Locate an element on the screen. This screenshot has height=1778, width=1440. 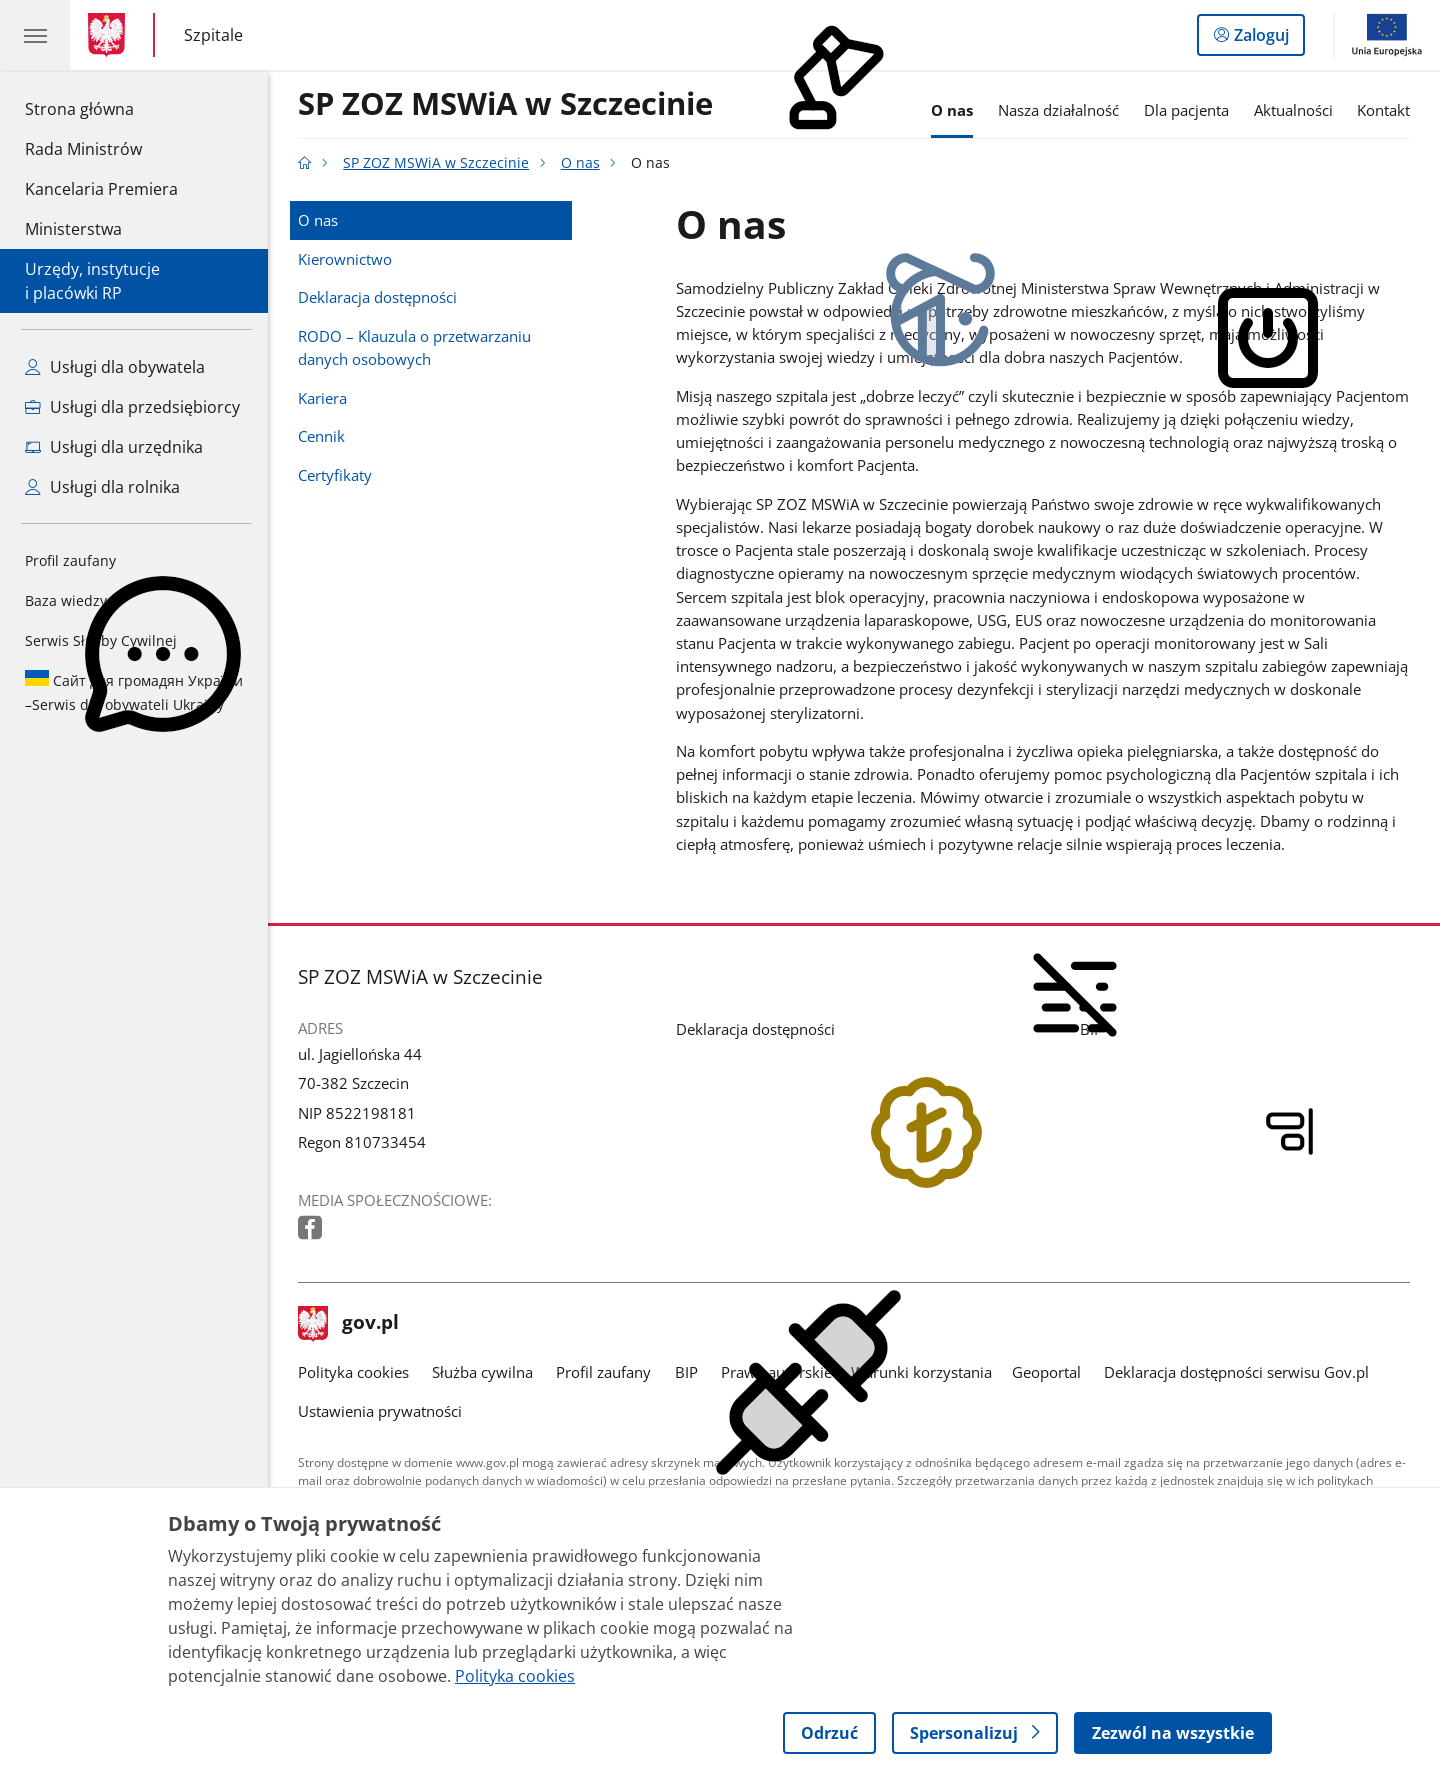
align items to the bottom edge is located at coordinates (1289, 1131).